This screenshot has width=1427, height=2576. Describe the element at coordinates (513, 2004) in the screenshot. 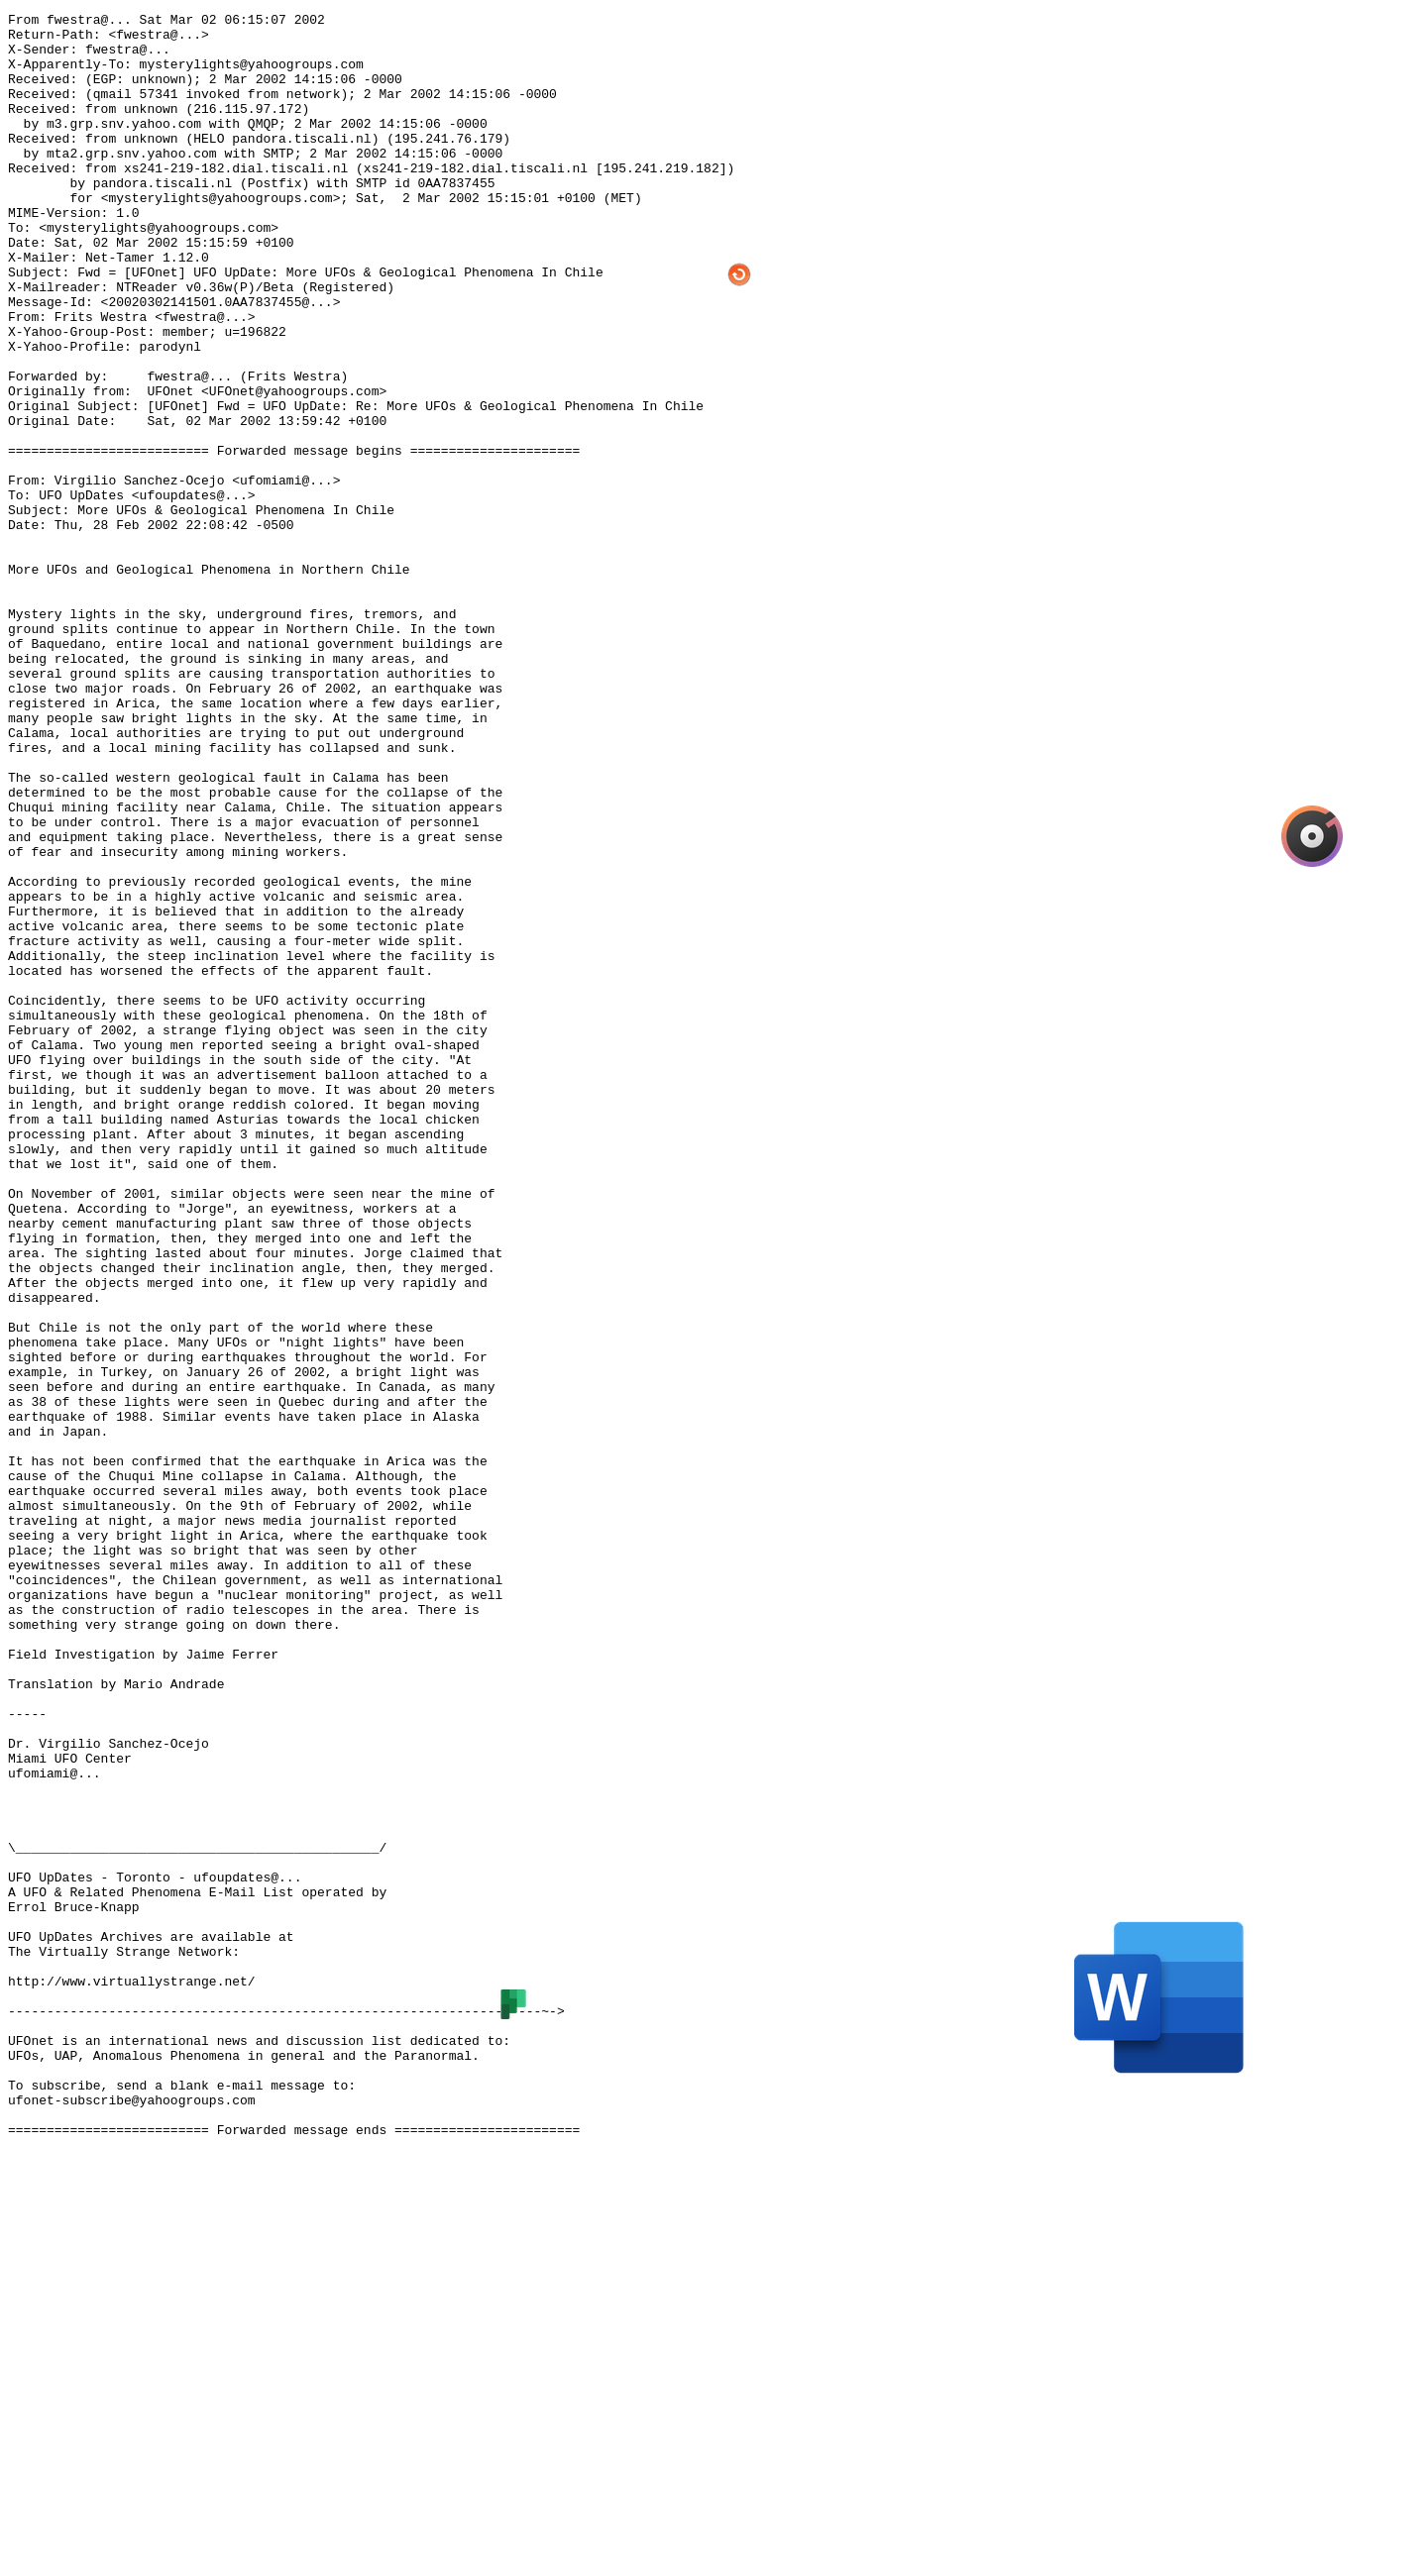

I see `open microsoft planner app` at that location.